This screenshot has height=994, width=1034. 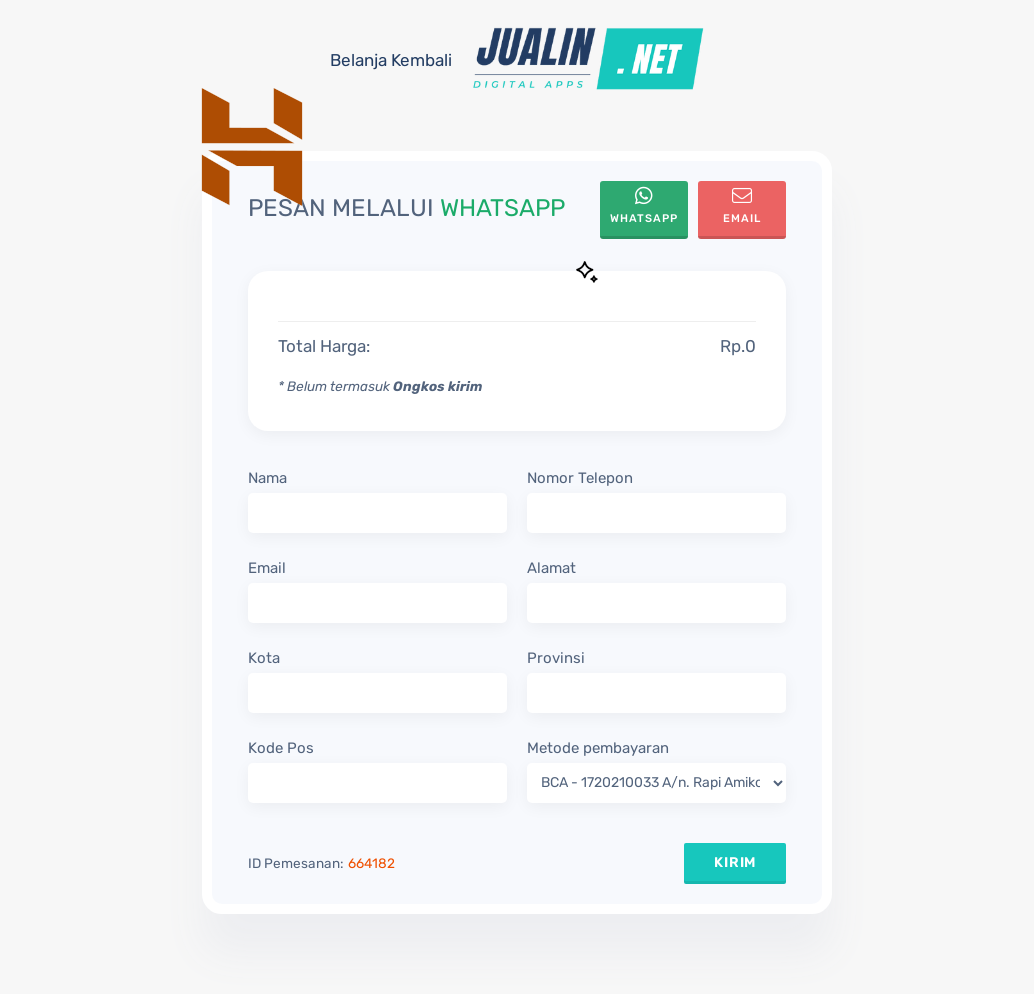 What do you see at coordinates (587, 272) in the screenshot?
I see `open Google Bard AI assistant` at bounding box center [587, 272].